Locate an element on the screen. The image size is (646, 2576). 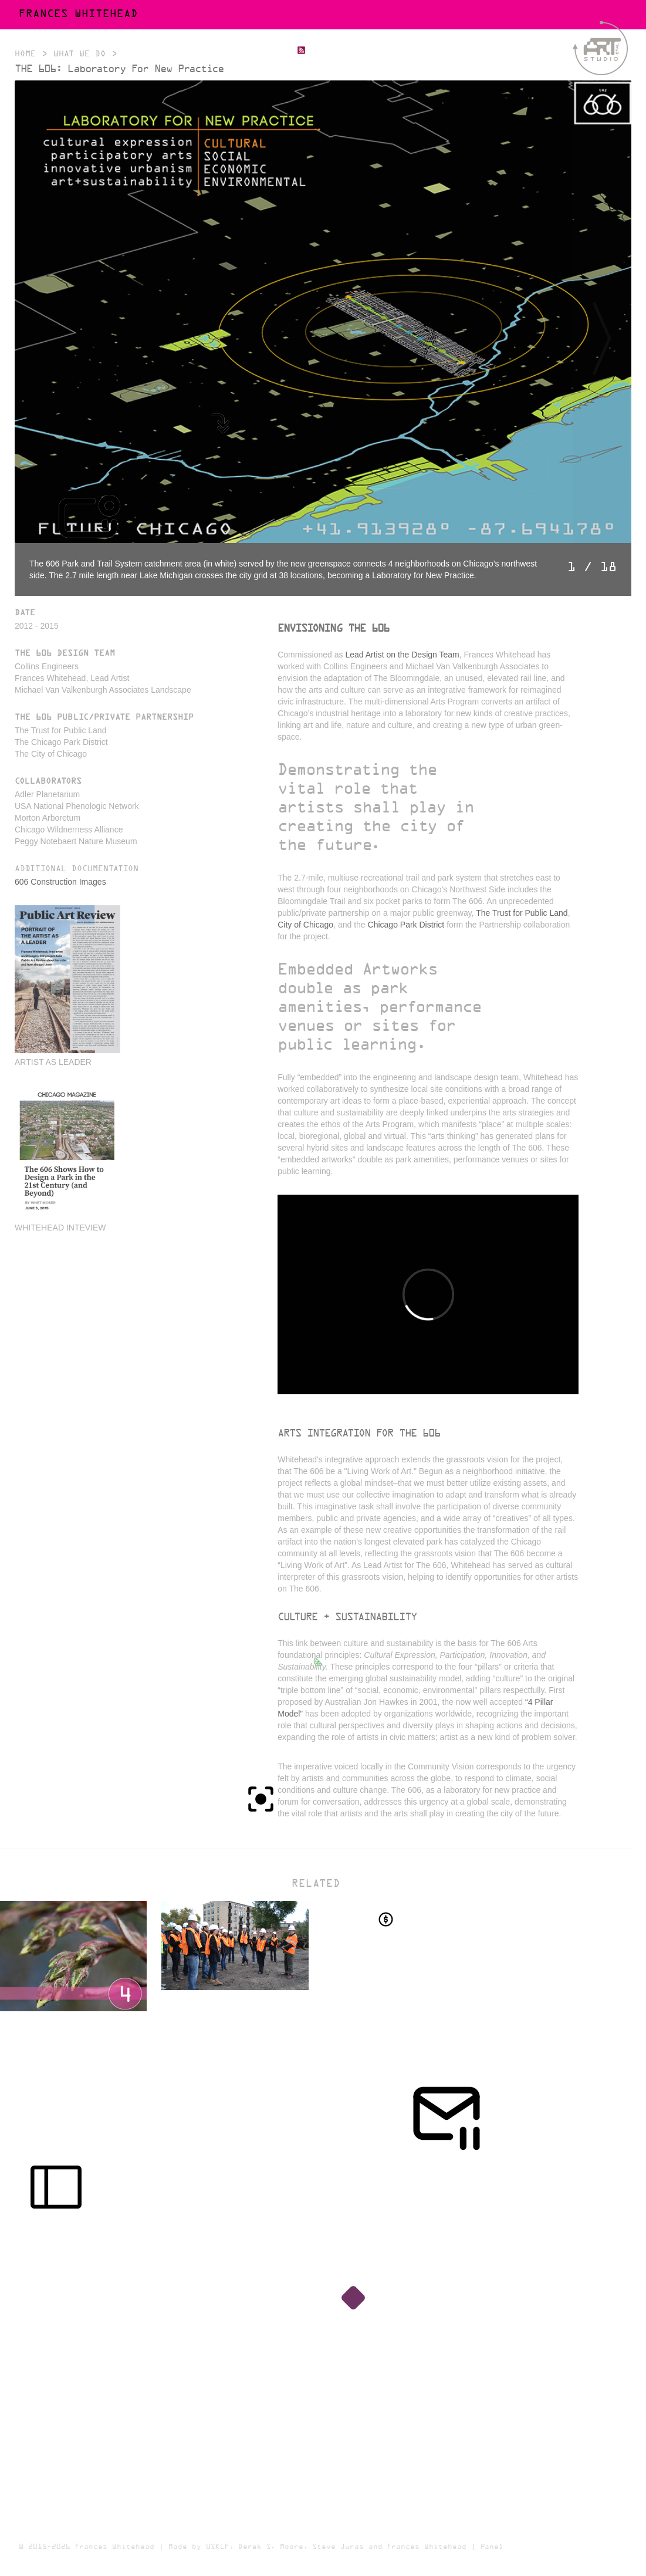
navigate to nested or sub-level content is located at coordinates (221, 424).